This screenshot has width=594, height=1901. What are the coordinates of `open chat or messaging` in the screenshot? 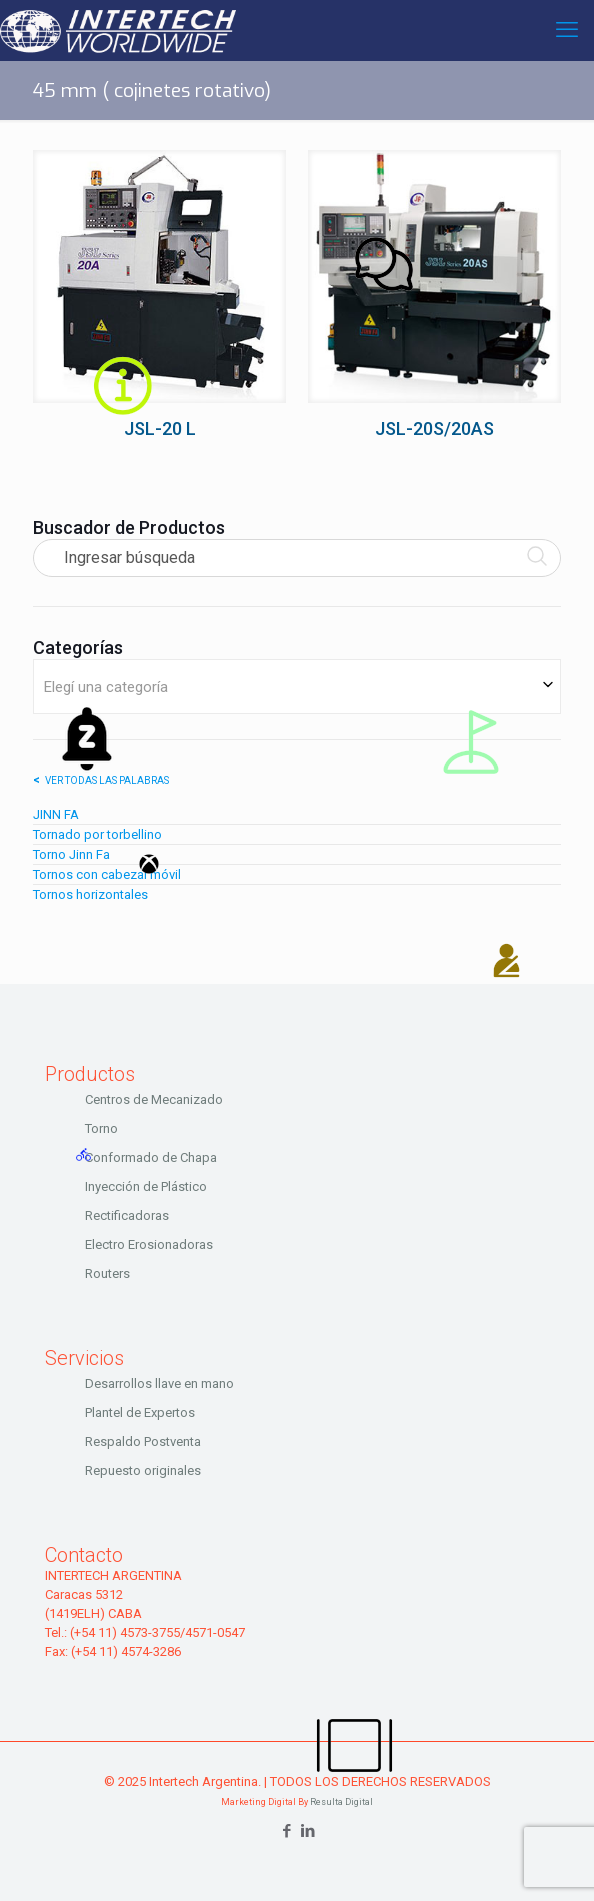 It's located at (384, 264).